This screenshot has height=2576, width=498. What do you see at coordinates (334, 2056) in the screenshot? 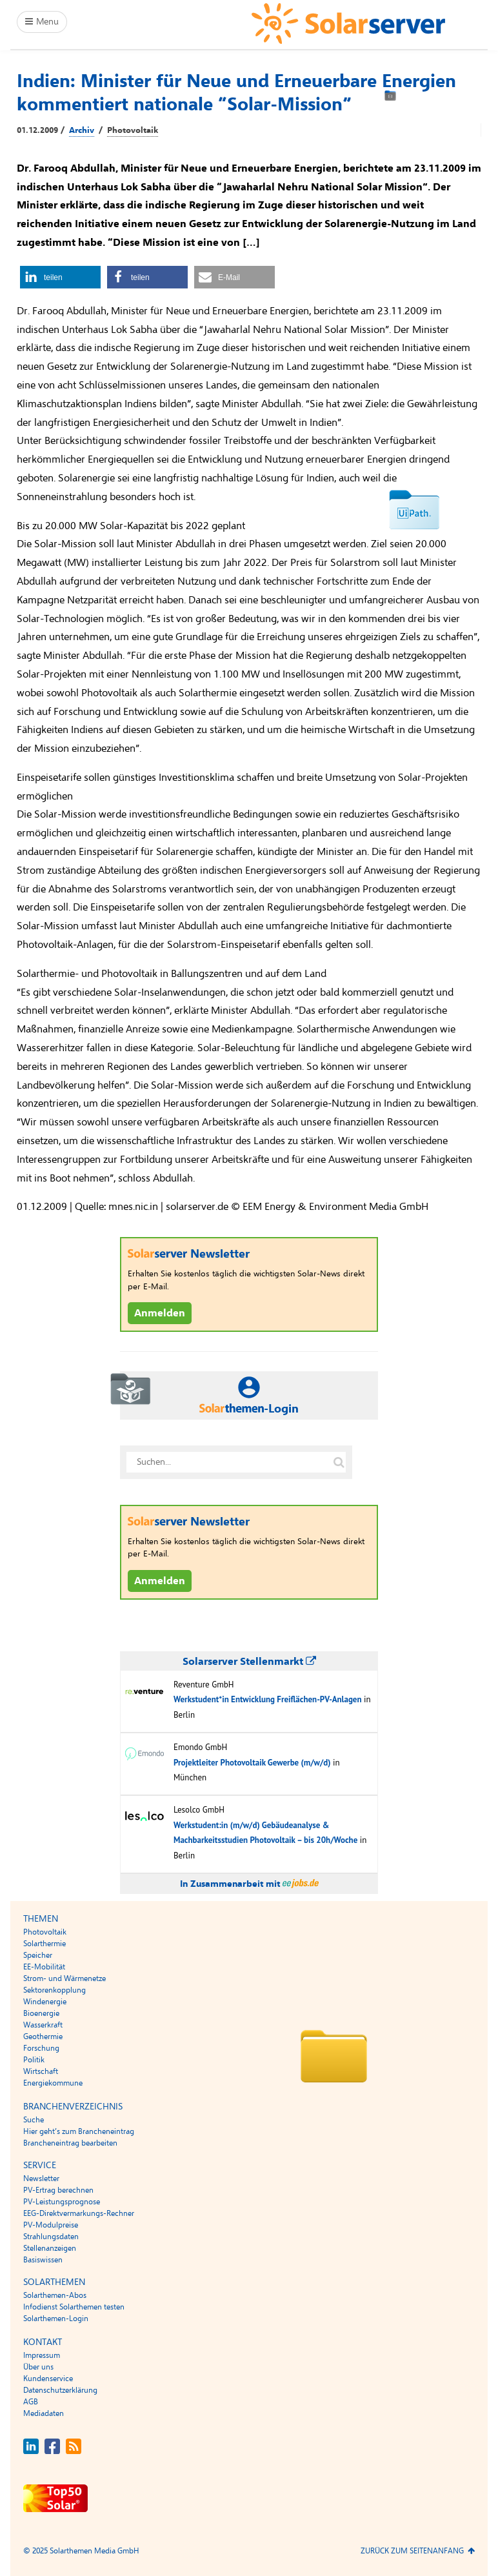
I see `open folder to view files` at bounding box center [334, 2056].